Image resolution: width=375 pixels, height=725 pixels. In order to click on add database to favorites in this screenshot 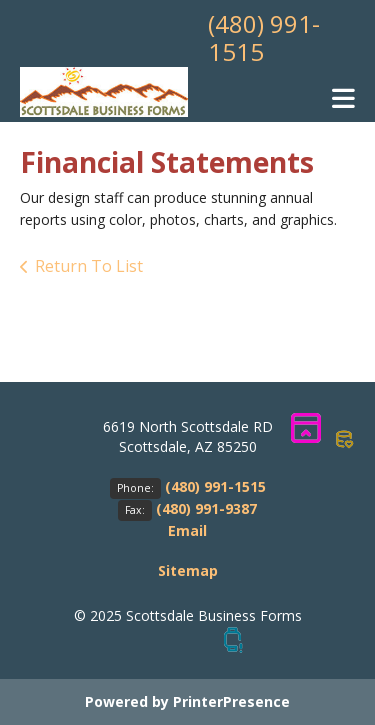, I will do `click(344, 439)`.